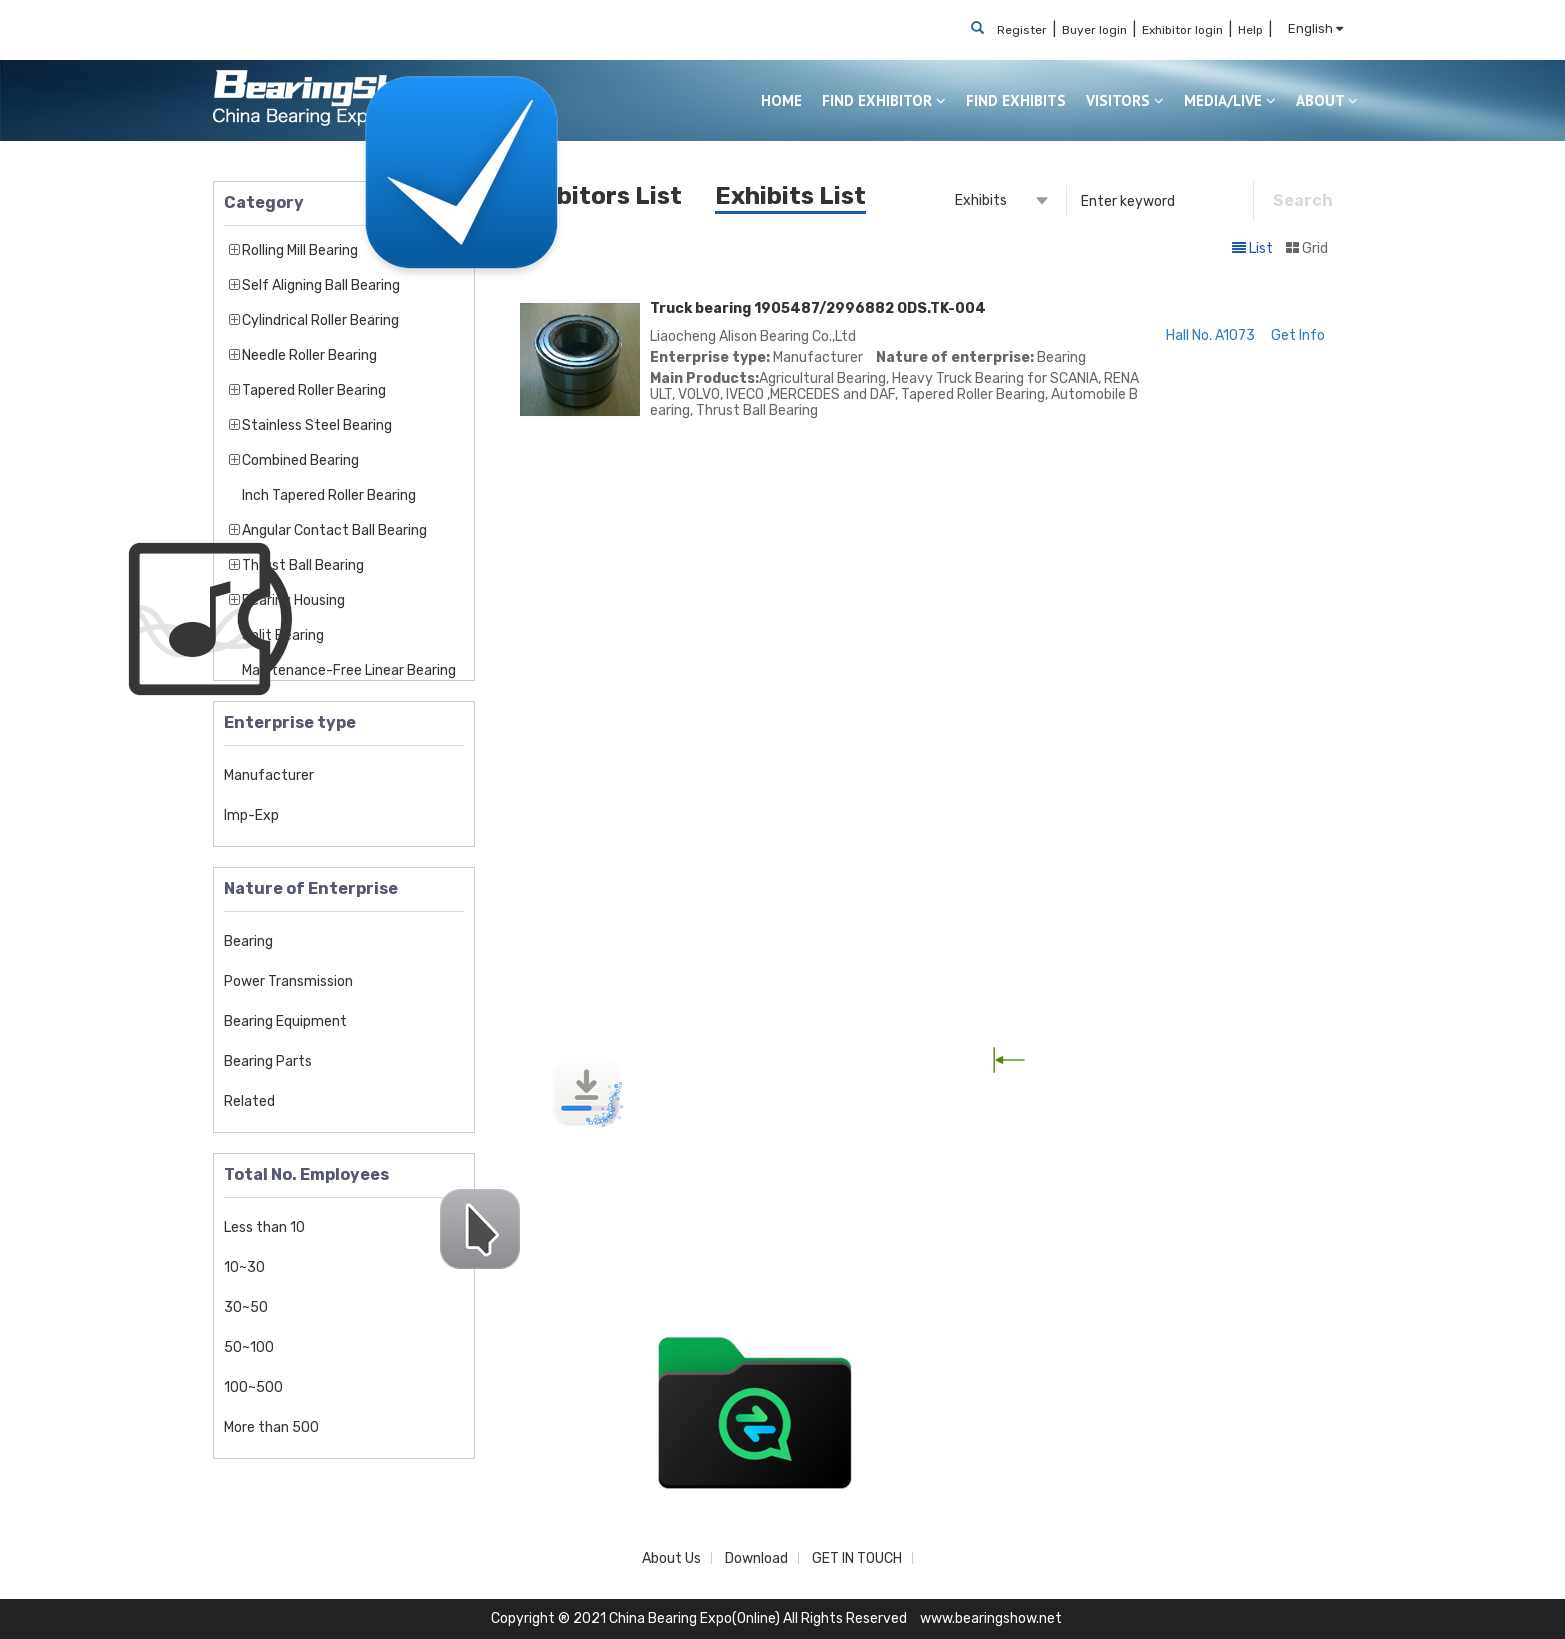 Image resolution: width=1565 pixels, height=1639 pixels. I want to click on open cursor preferences settings, so click(480, 1229).